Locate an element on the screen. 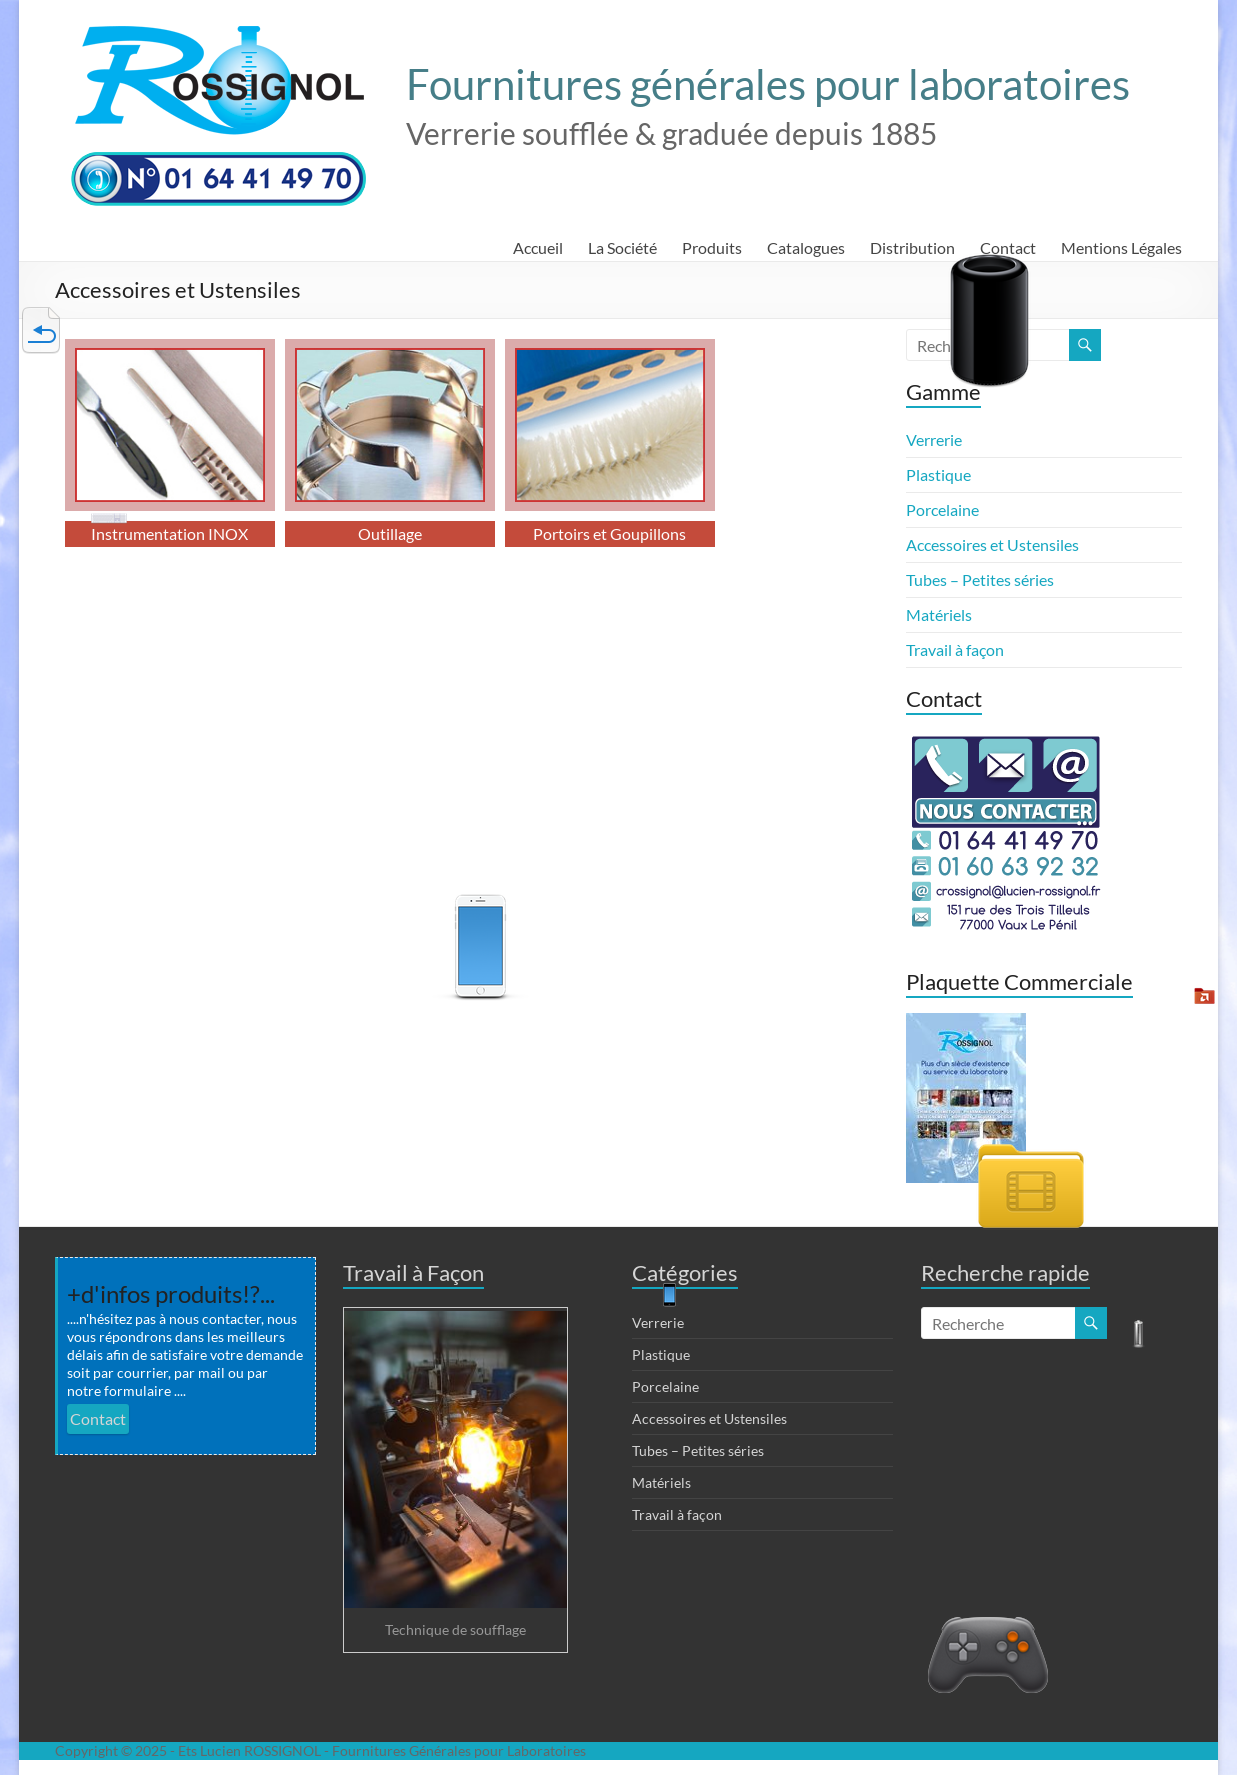 The height and width of the screenshot is (1775, 1237). configure game controller settings is located at coordinates (988, 1655).